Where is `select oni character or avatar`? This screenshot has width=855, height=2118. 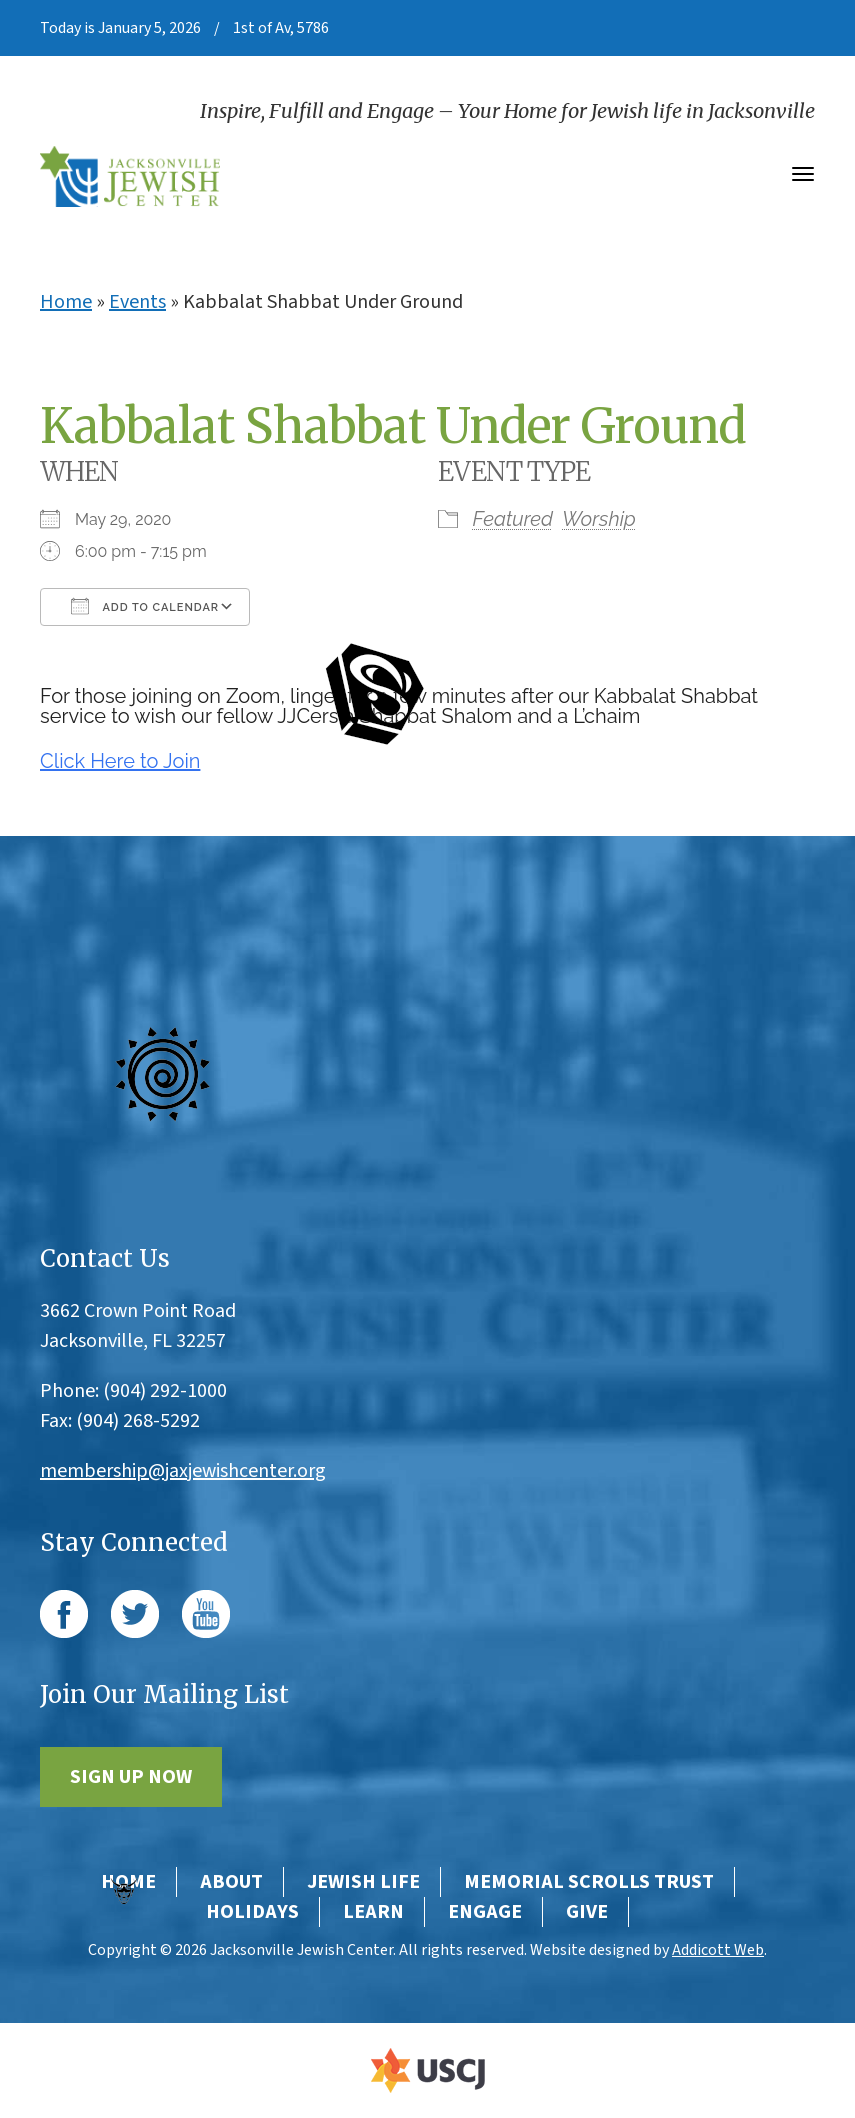 select oni character or avatar is located at coordinates (124, 1891).